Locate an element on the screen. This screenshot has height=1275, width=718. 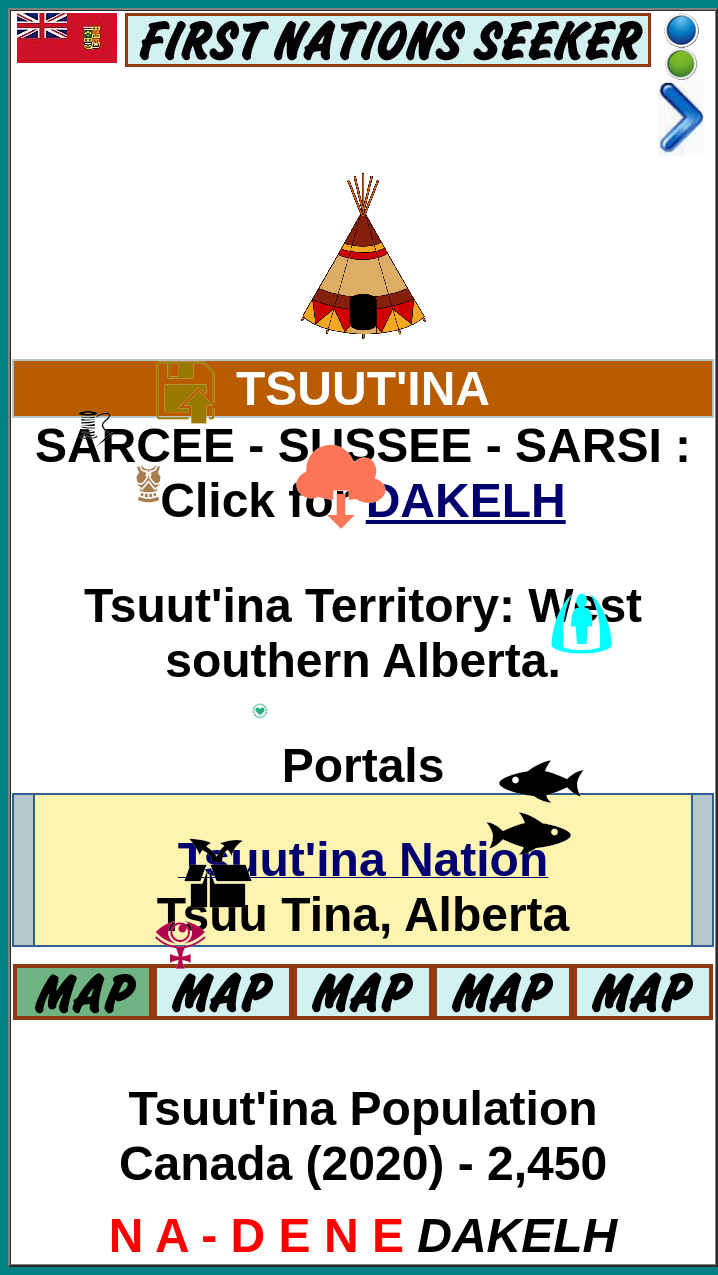
equip leather armor to your character is located at coordinates (148, 483).